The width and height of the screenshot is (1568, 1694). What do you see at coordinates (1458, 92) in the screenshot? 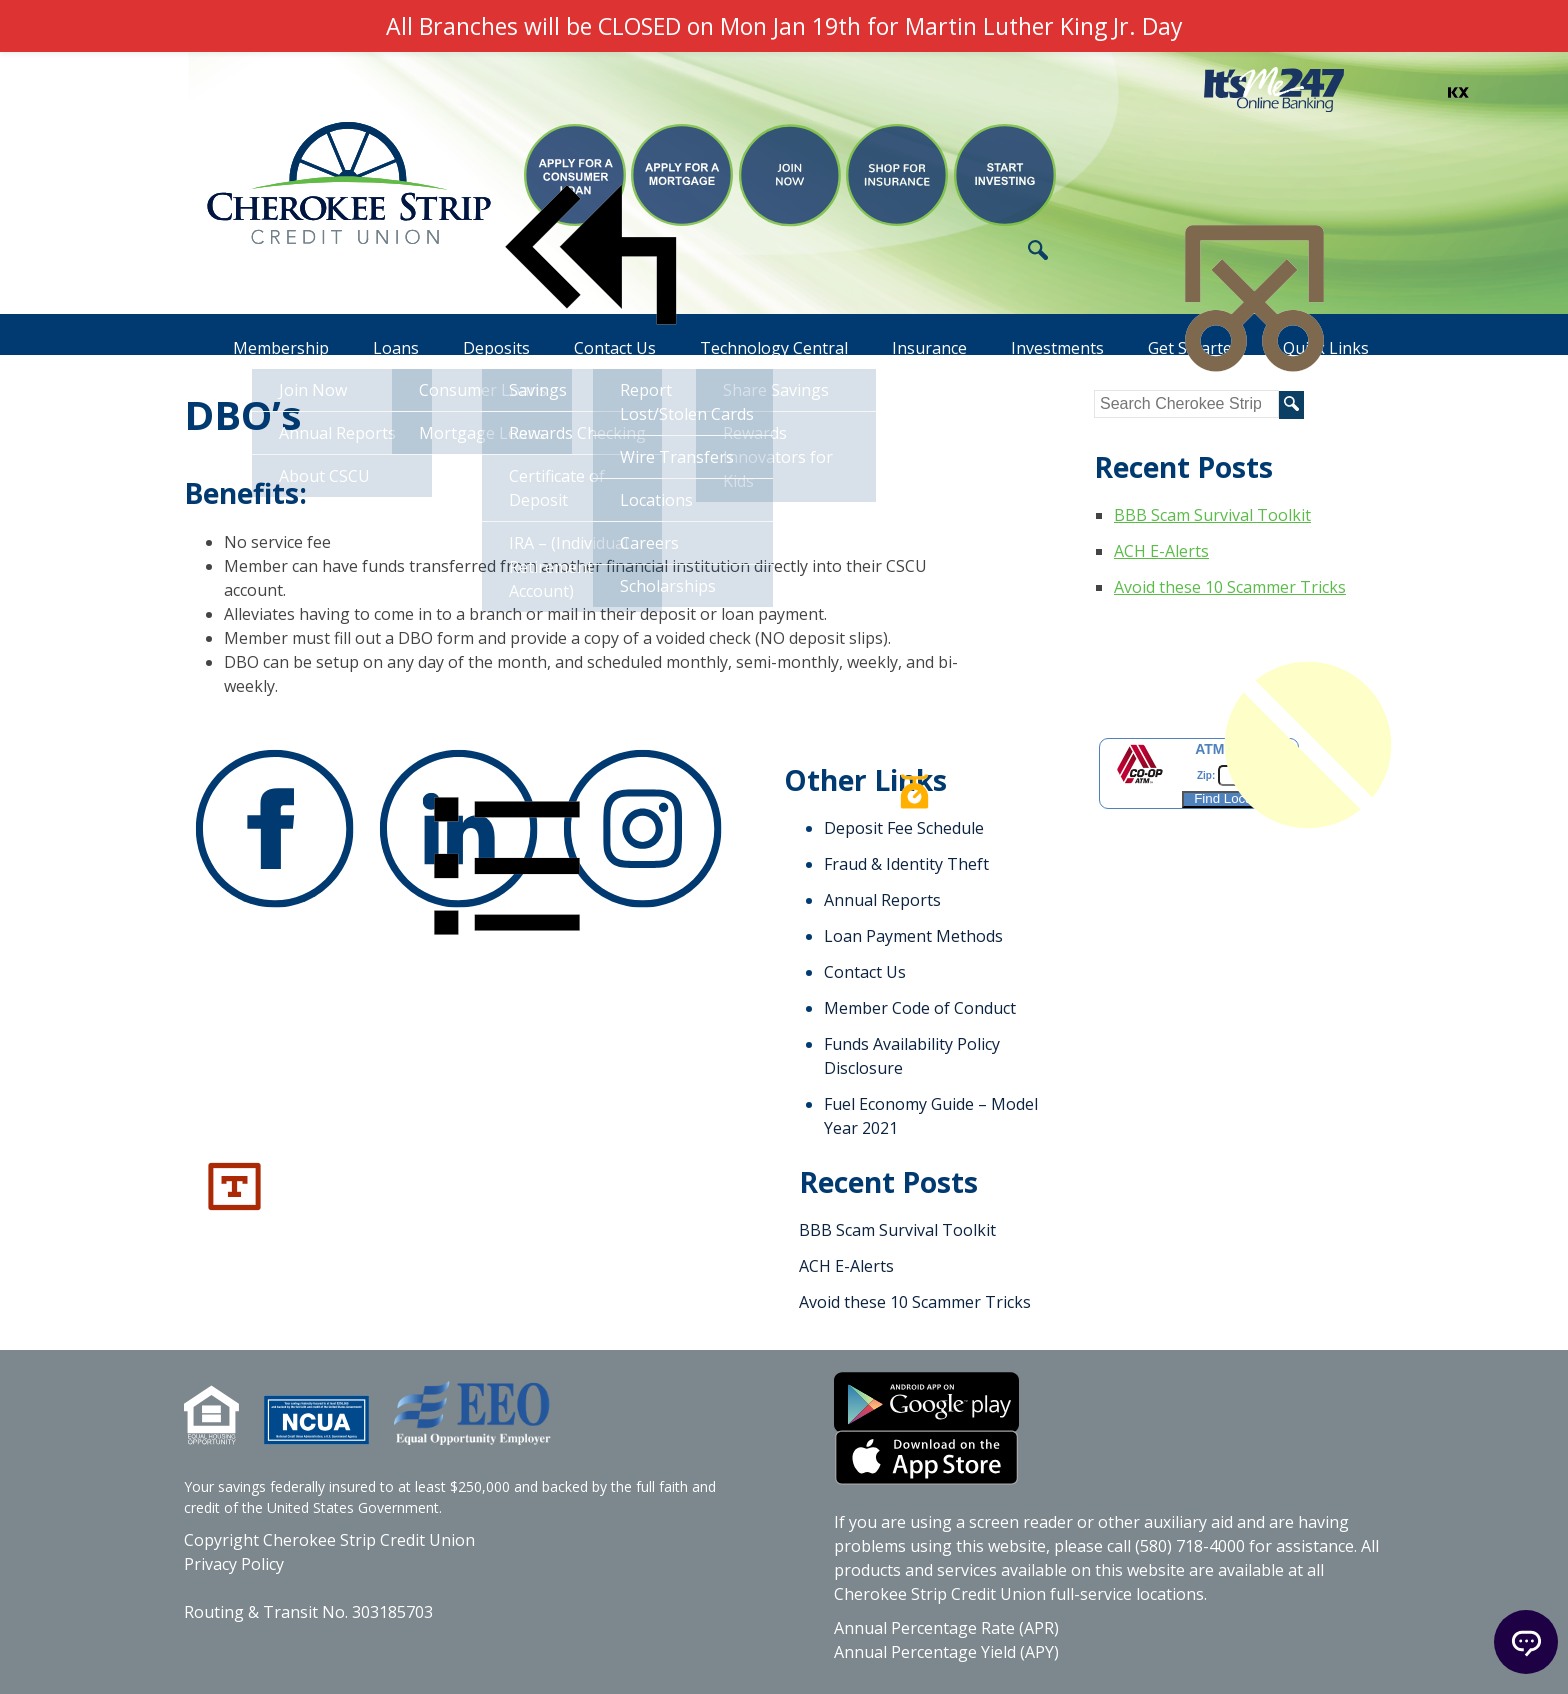
I see `kx systems company logo` at bounding box center [1458, 92].